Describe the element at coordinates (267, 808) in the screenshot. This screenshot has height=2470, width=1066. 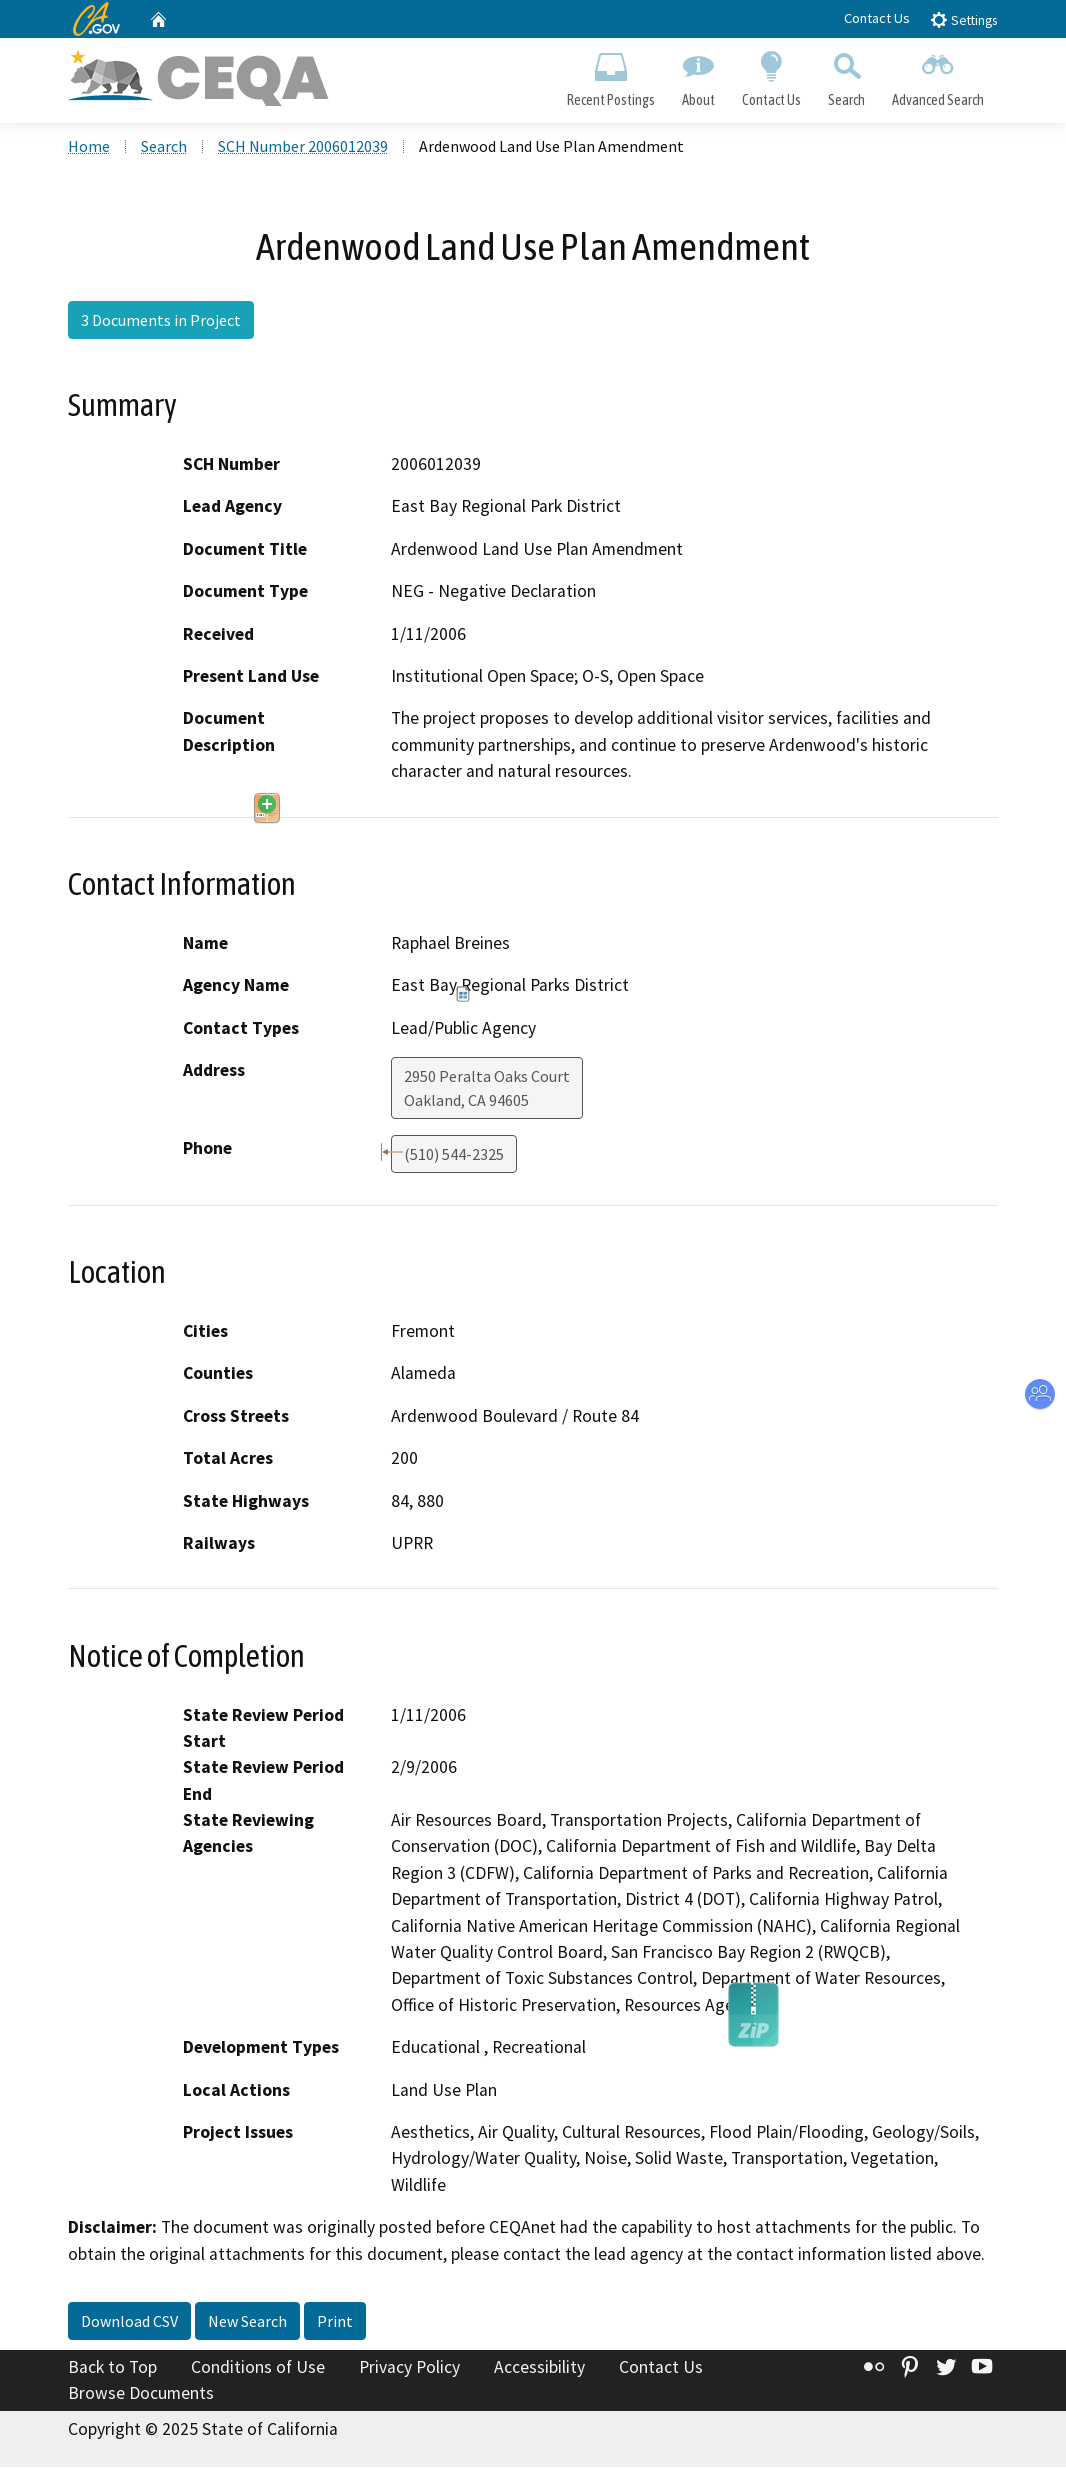
I see `add or install a new software package` at that location.